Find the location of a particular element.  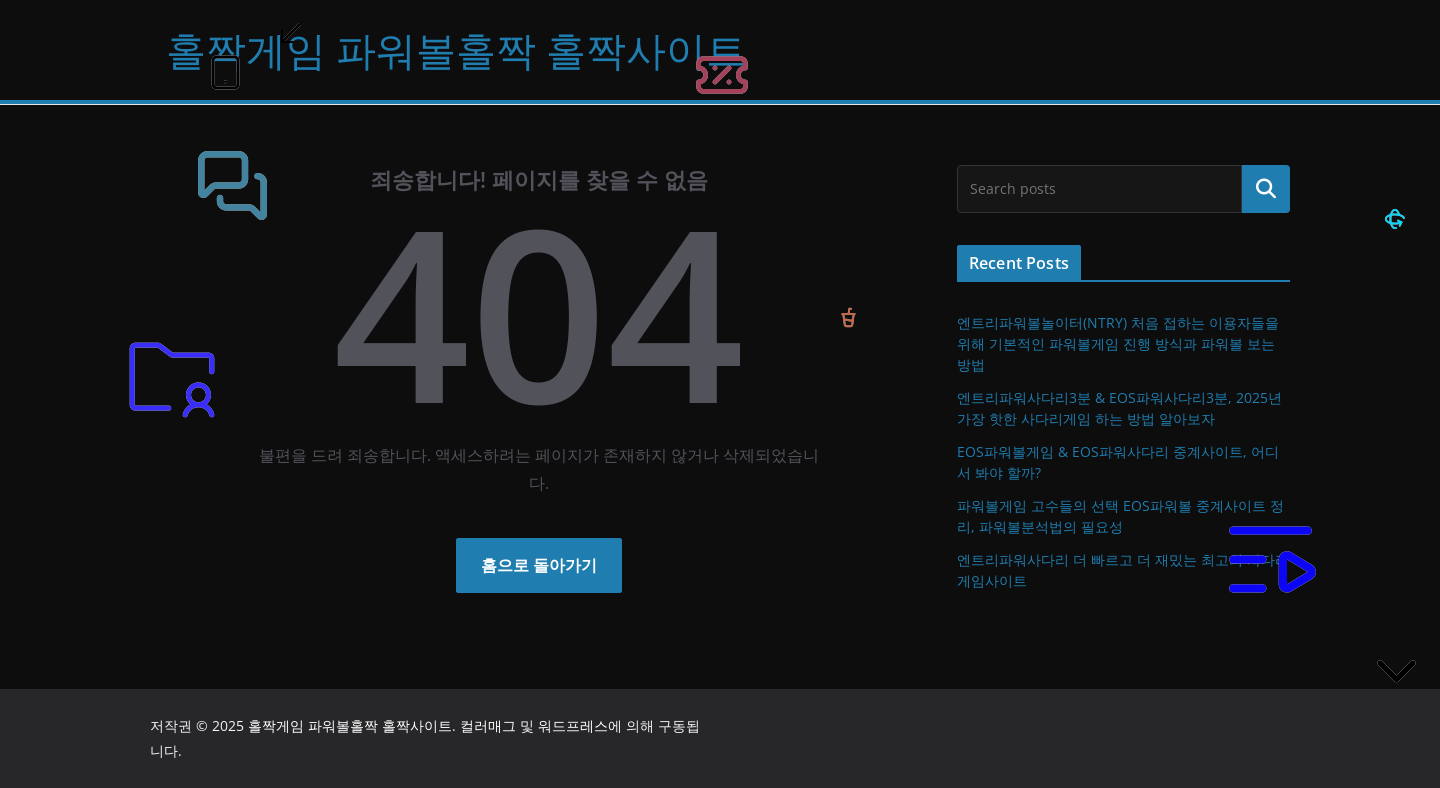

switch to tablet view is located at coordinates (225, 72).